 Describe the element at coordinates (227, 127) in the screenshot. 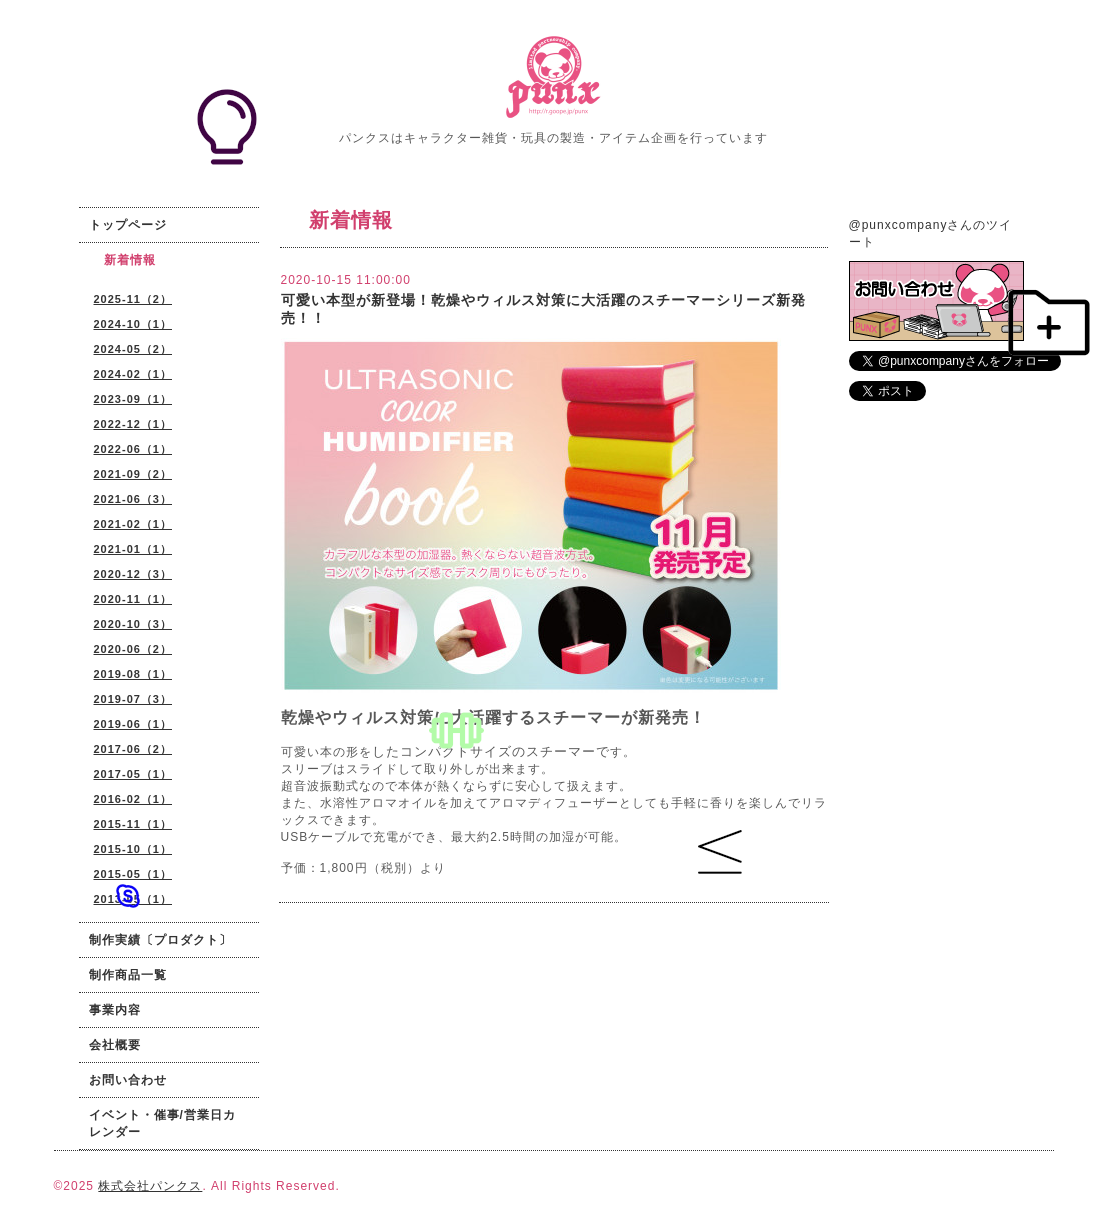

I see `view tips or helpful suggestions` at that location.